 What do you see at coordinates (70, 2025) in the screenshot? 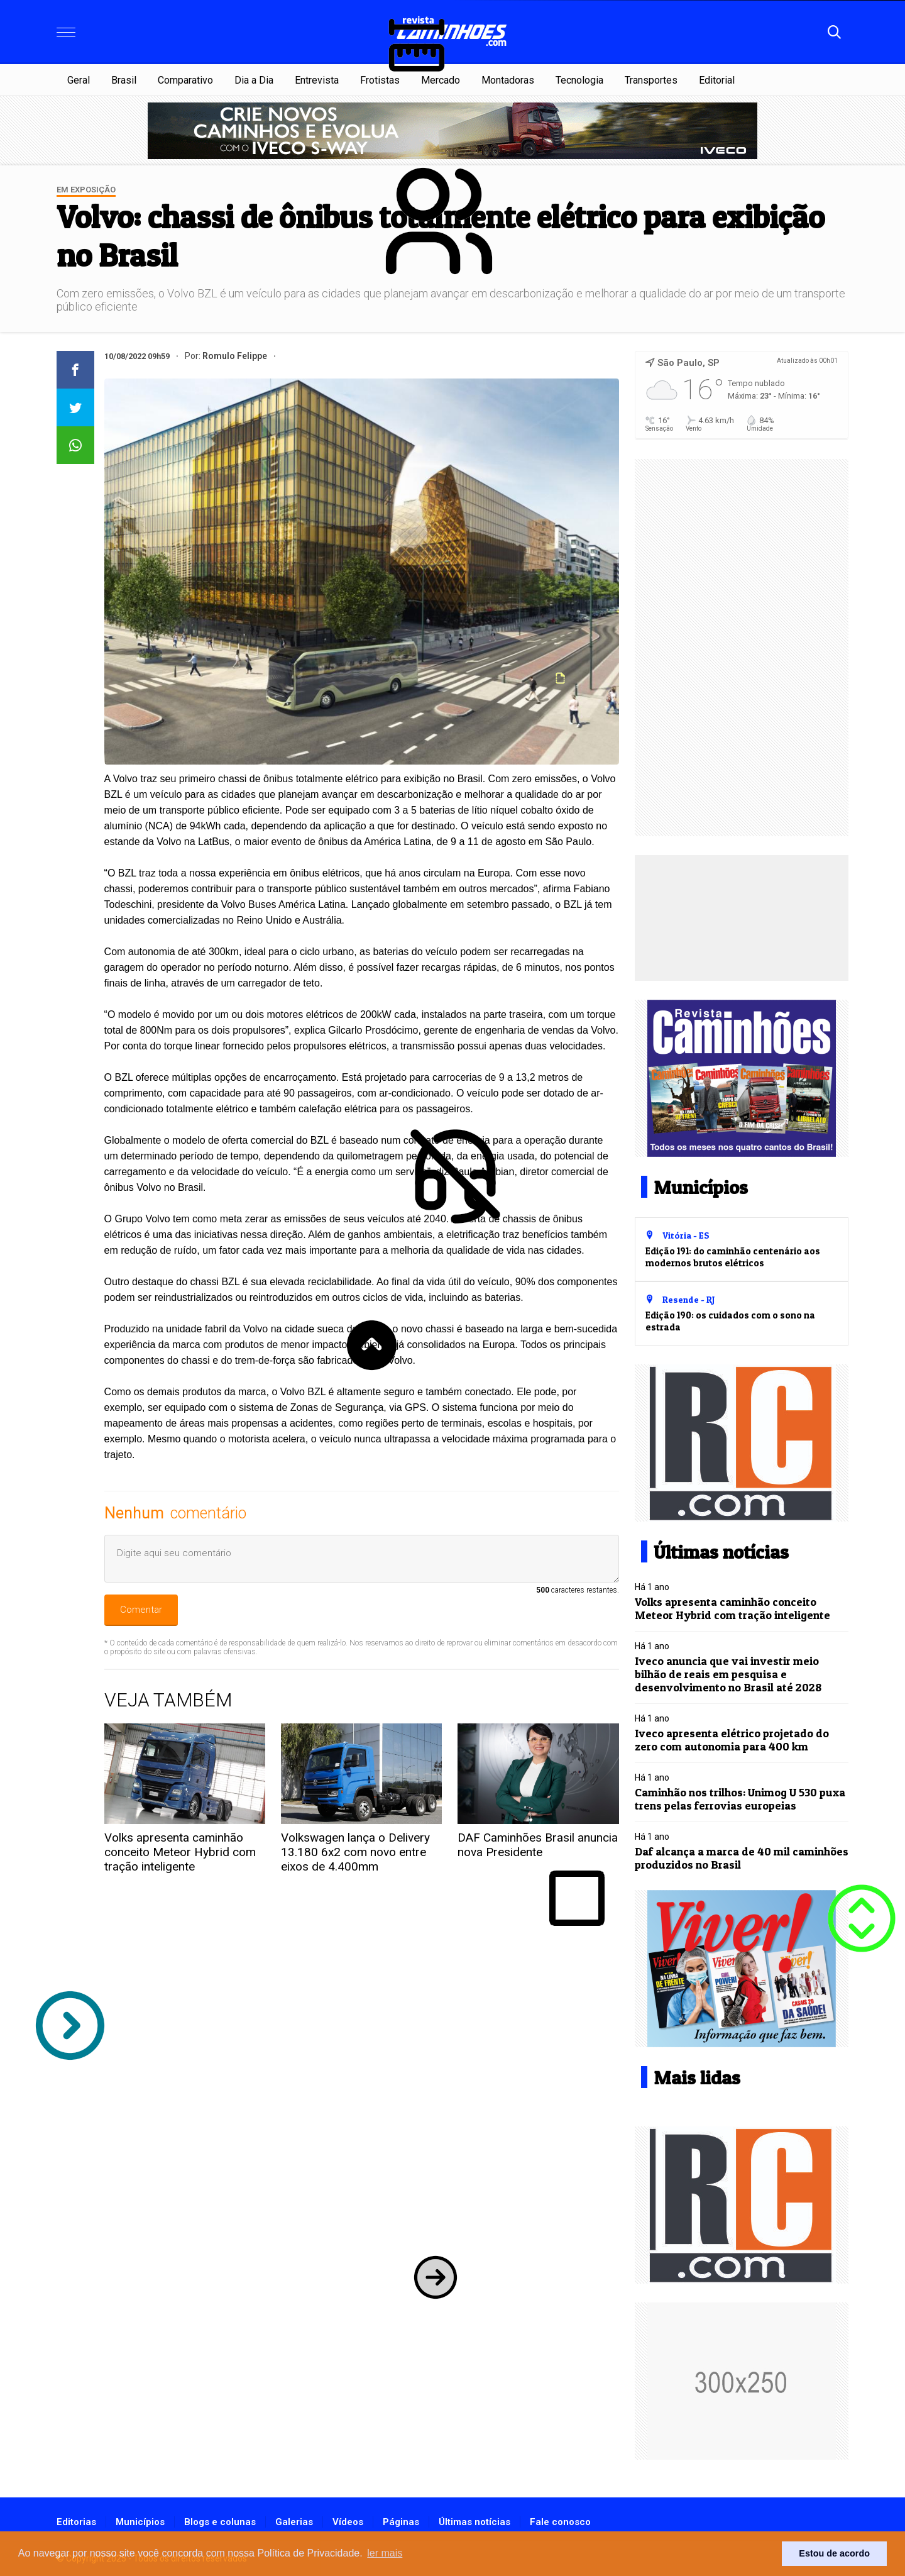
I see `go to next item or step` at bounding box center [70, 2025].